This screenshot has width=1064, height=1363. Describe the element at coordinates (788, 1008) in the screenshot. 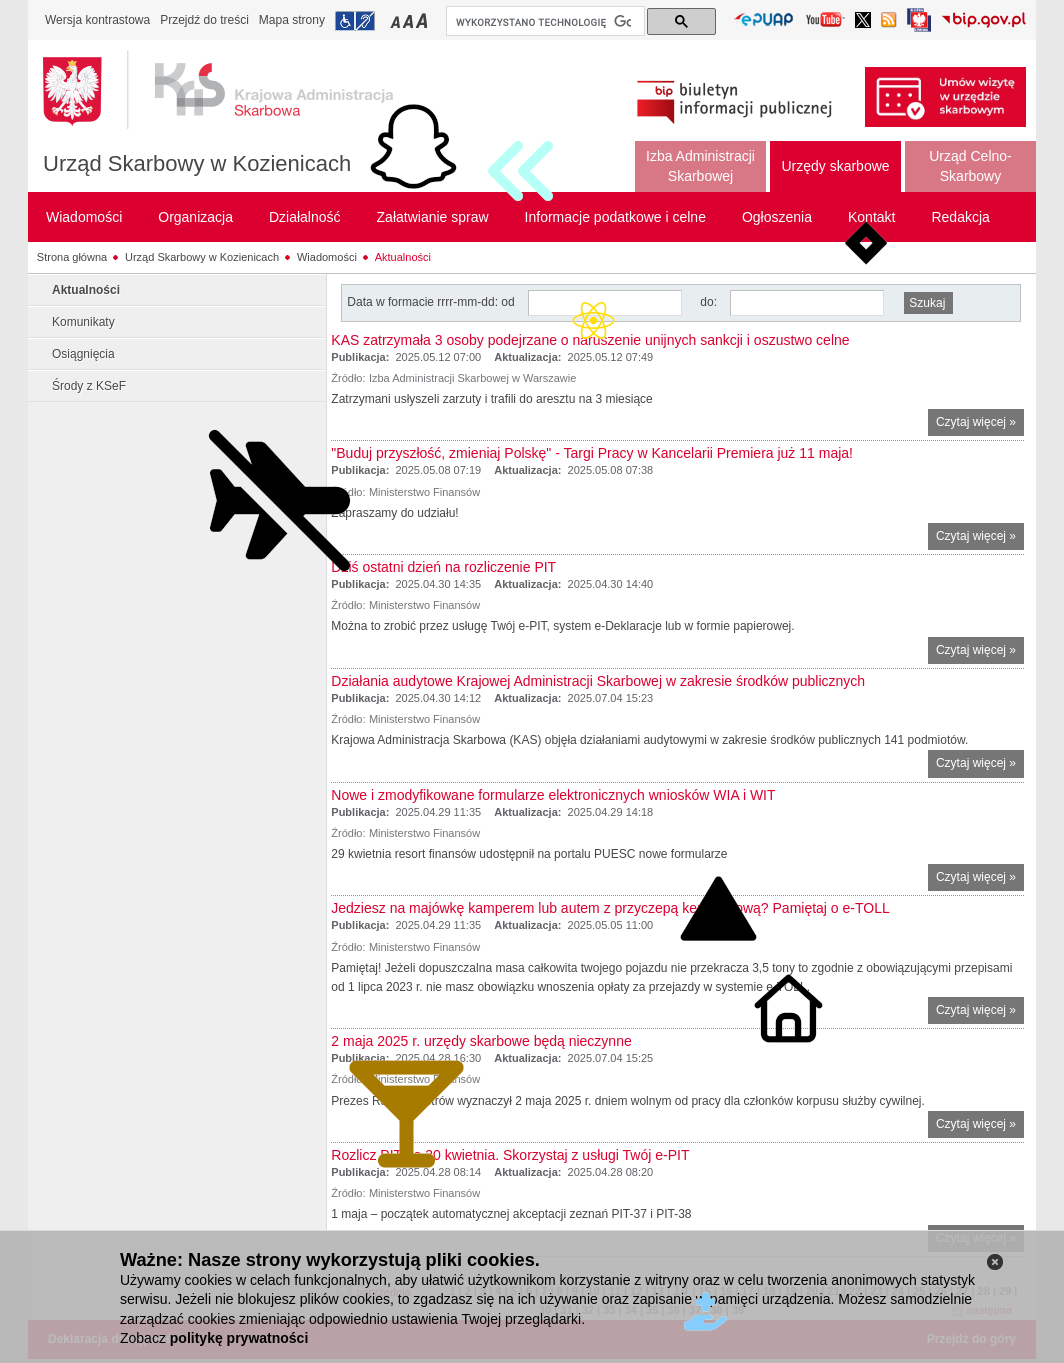

I see `navigate to home screen` at that location.